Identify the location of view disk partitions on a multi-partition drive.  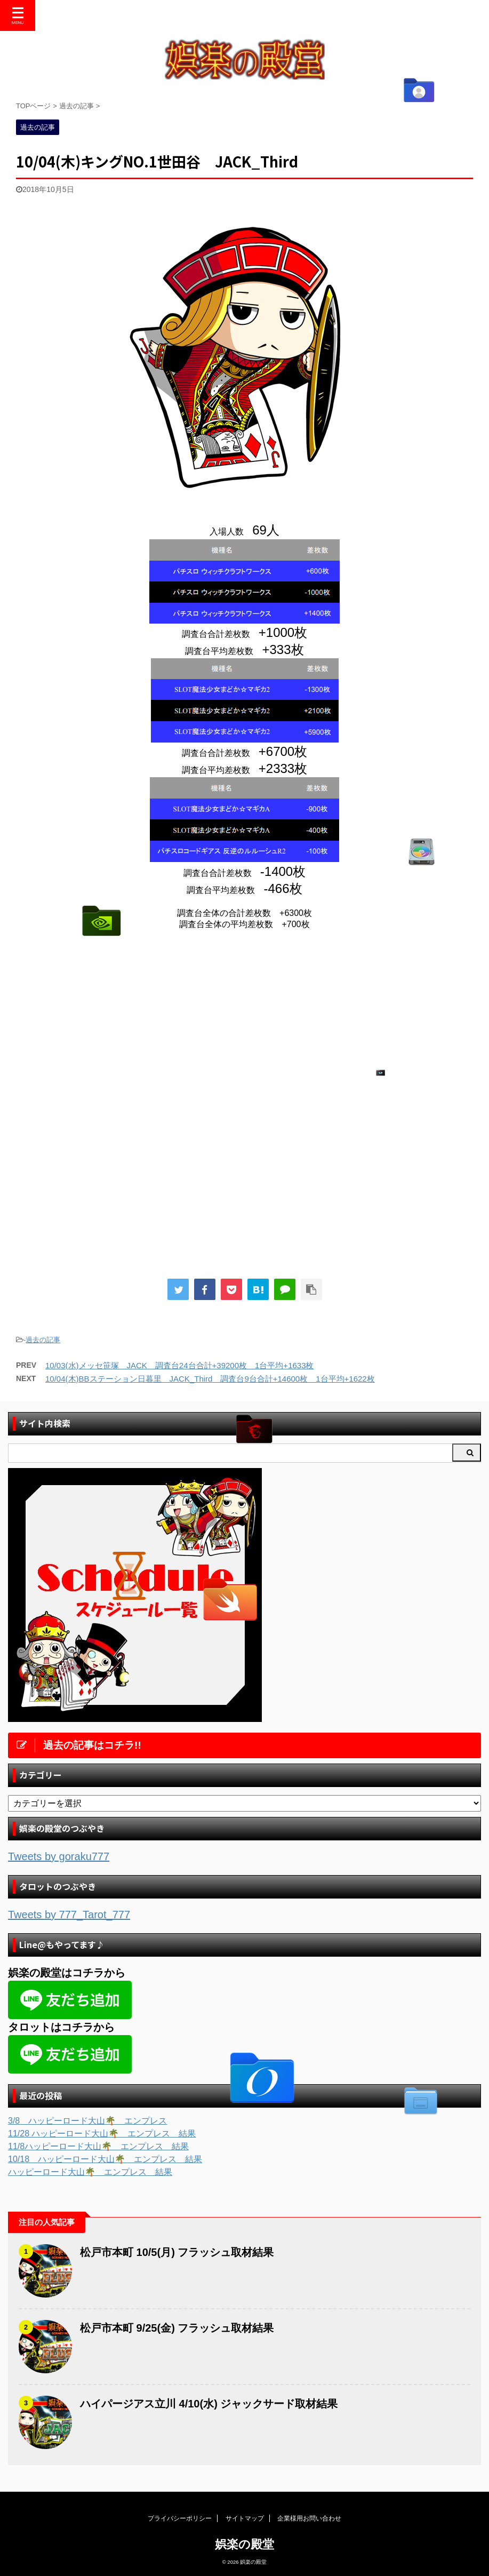
(421, 851).